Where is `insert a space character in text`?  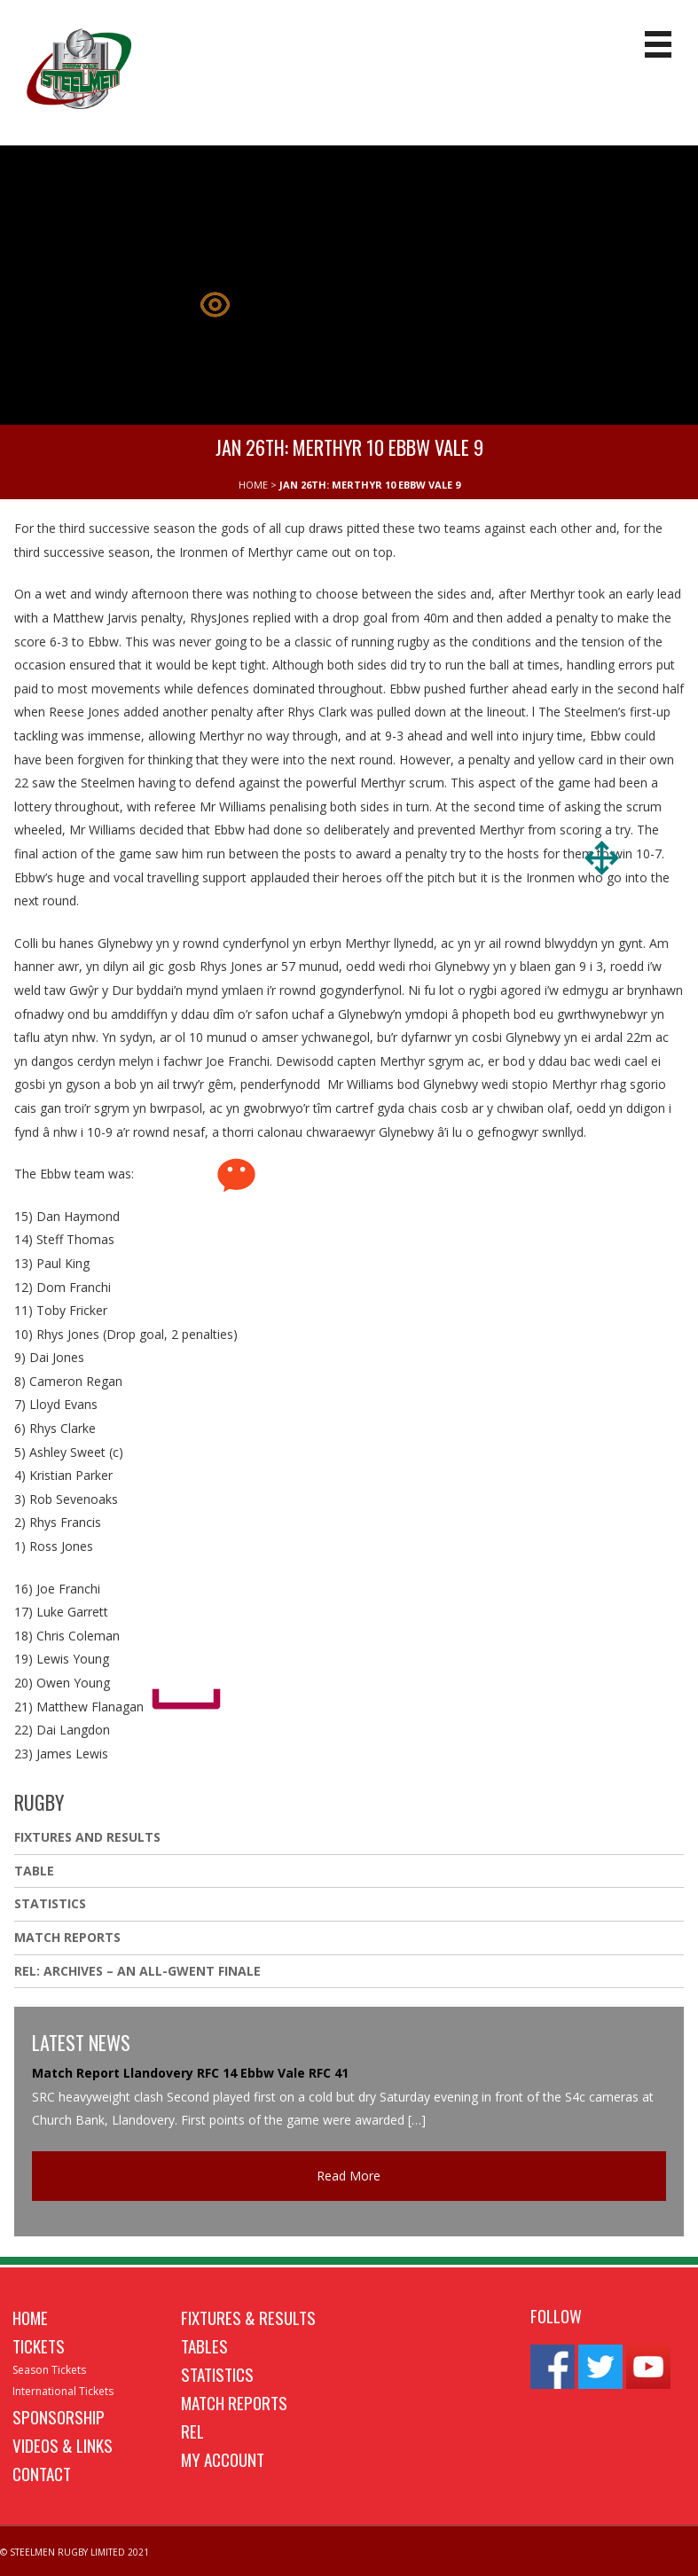 insert a space character in text is located at coordinates (186, 1699).